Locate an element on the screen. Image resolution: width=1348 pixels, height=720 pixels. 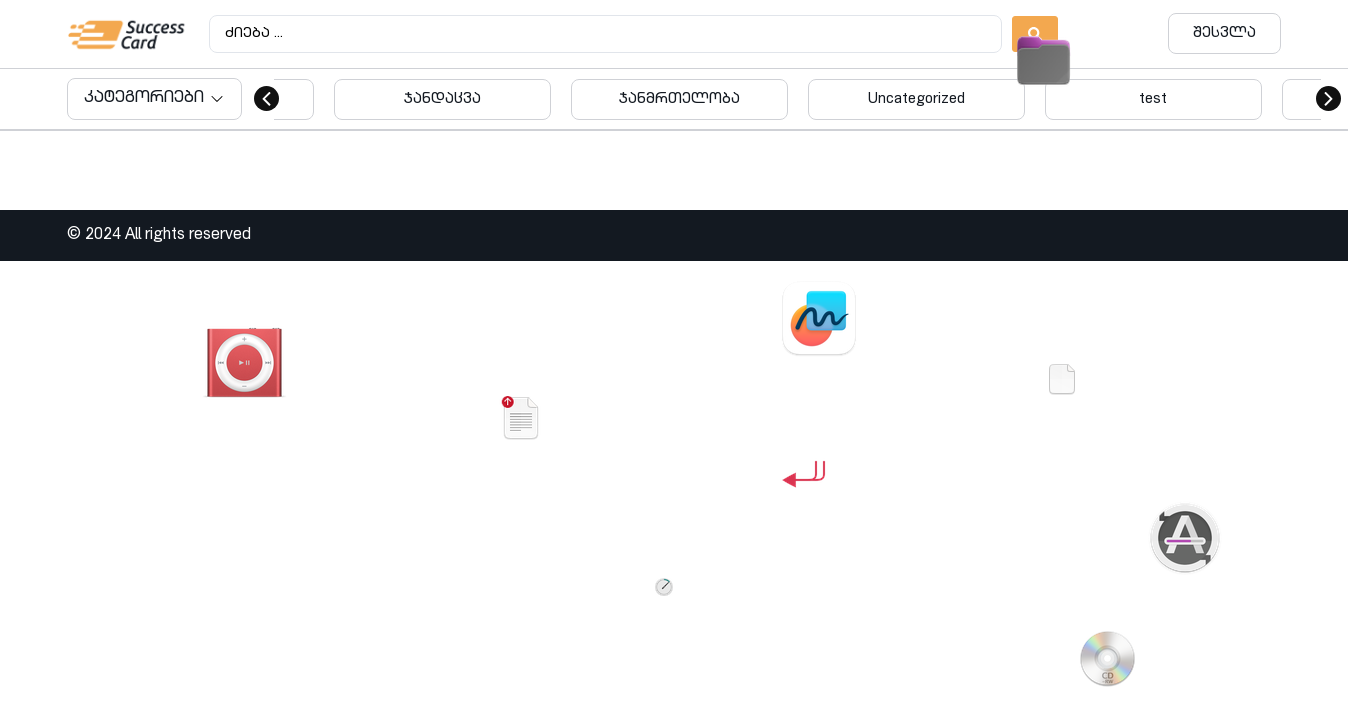
reply to all recipients of an email is located at coordinates (803, 474).